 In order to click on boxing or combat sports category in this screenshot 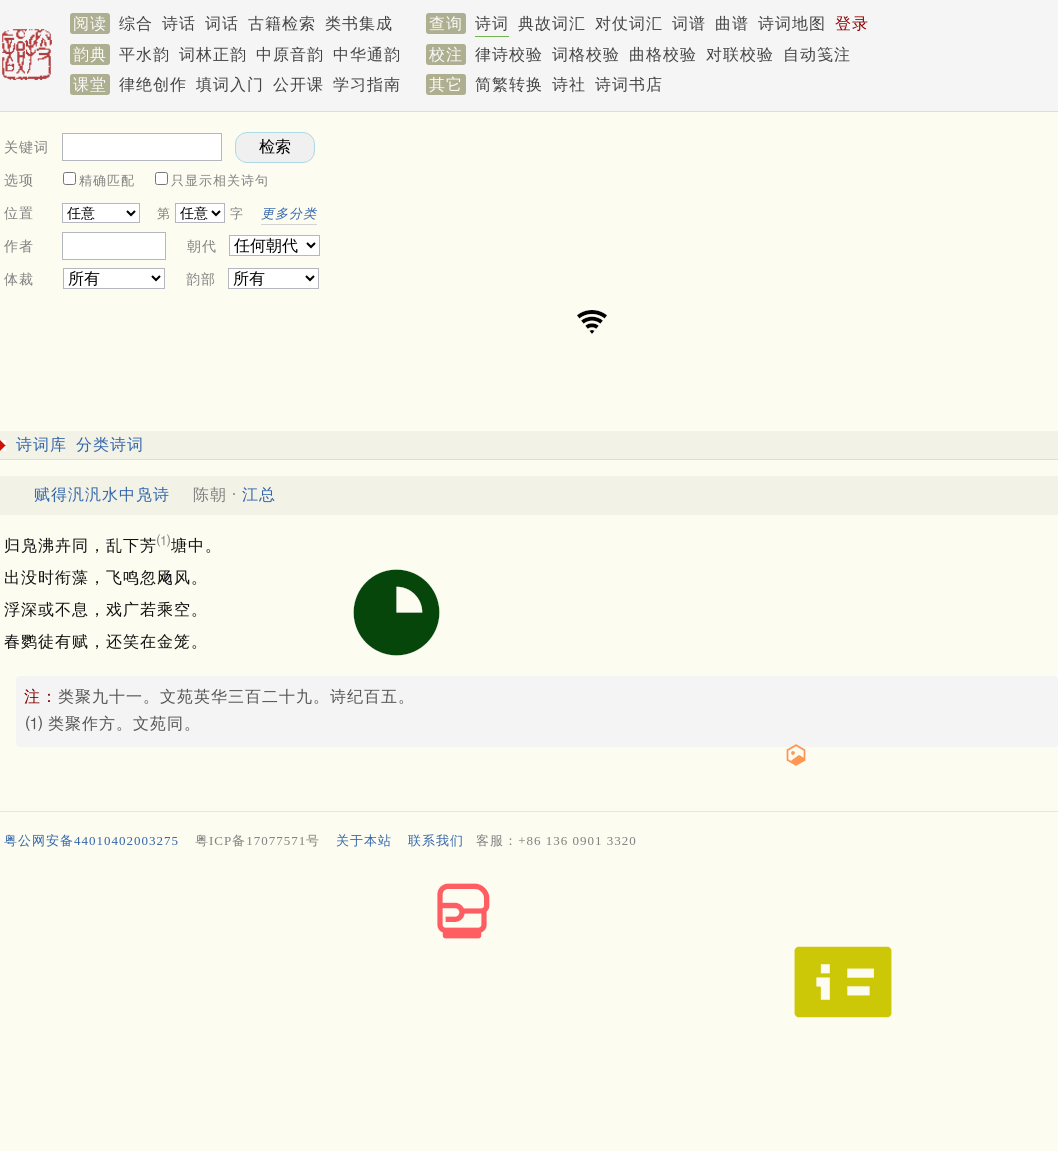, I will do `click(462, 911)`.